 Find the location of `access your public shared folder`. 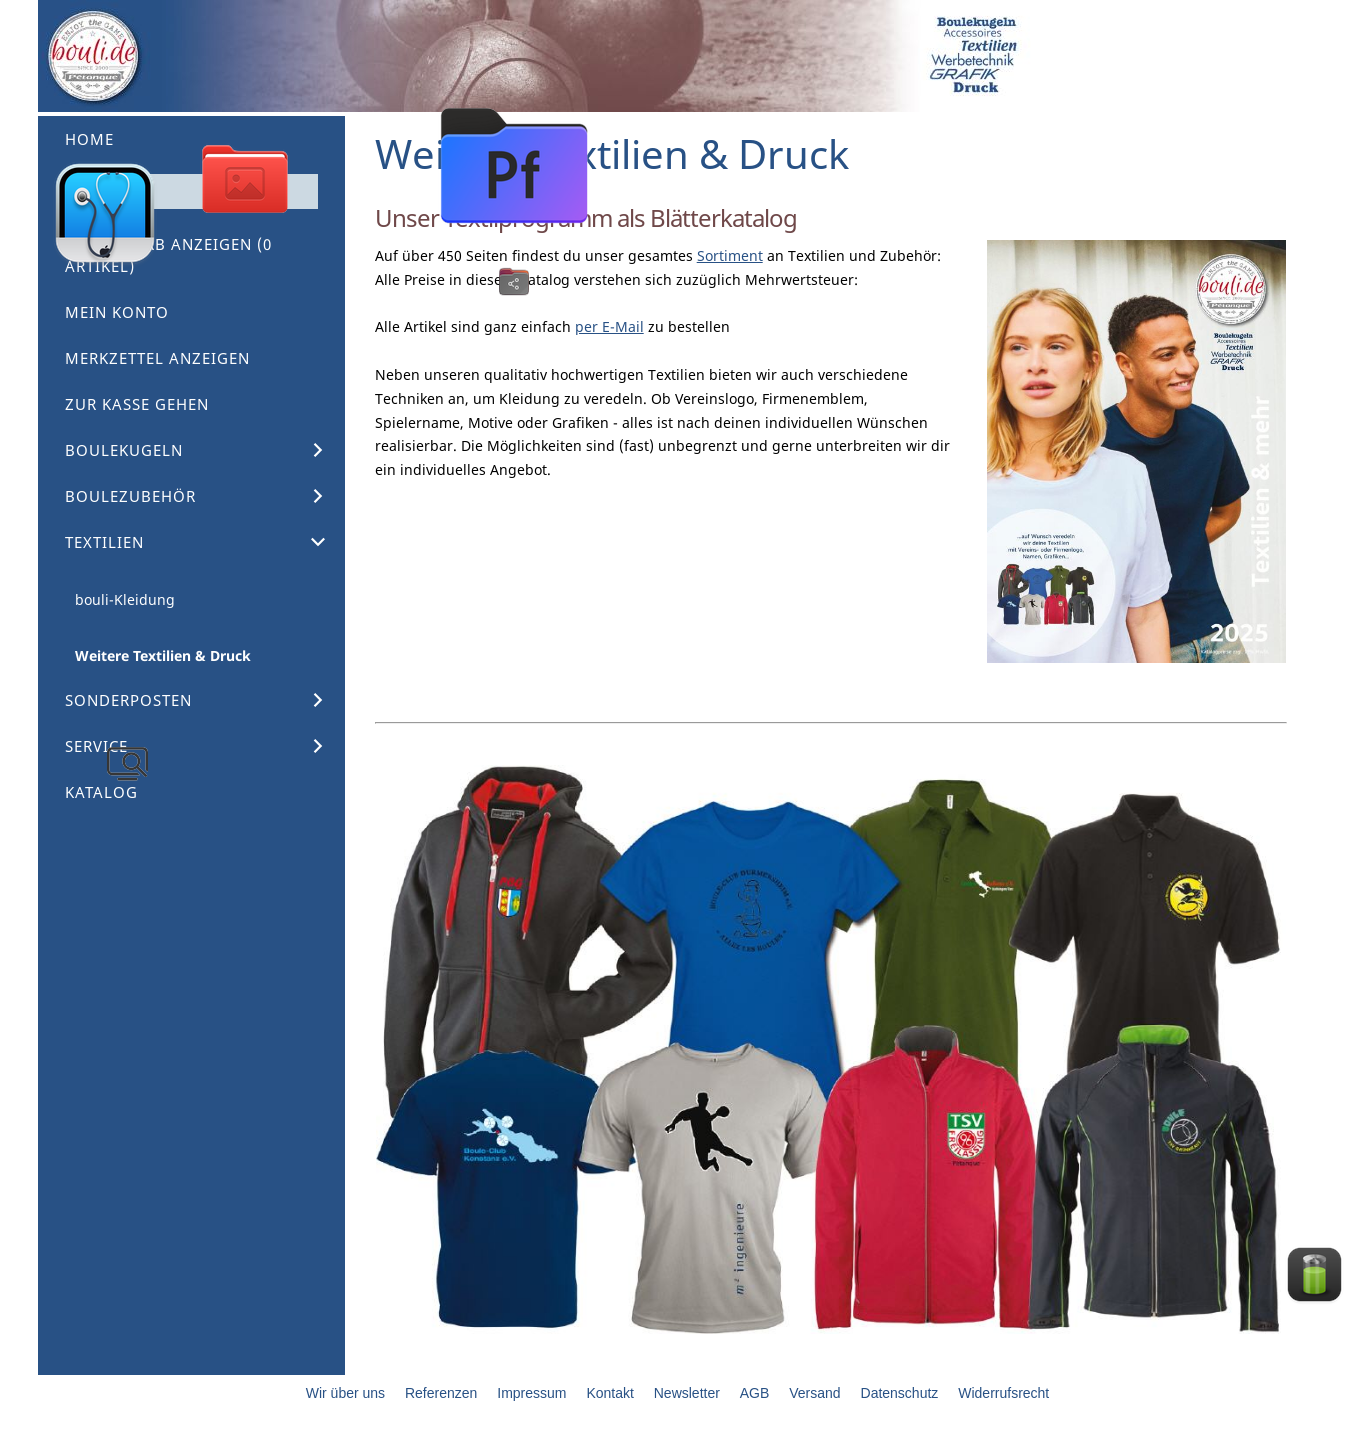

access your public shared folder is located at coordinates (514, 281).